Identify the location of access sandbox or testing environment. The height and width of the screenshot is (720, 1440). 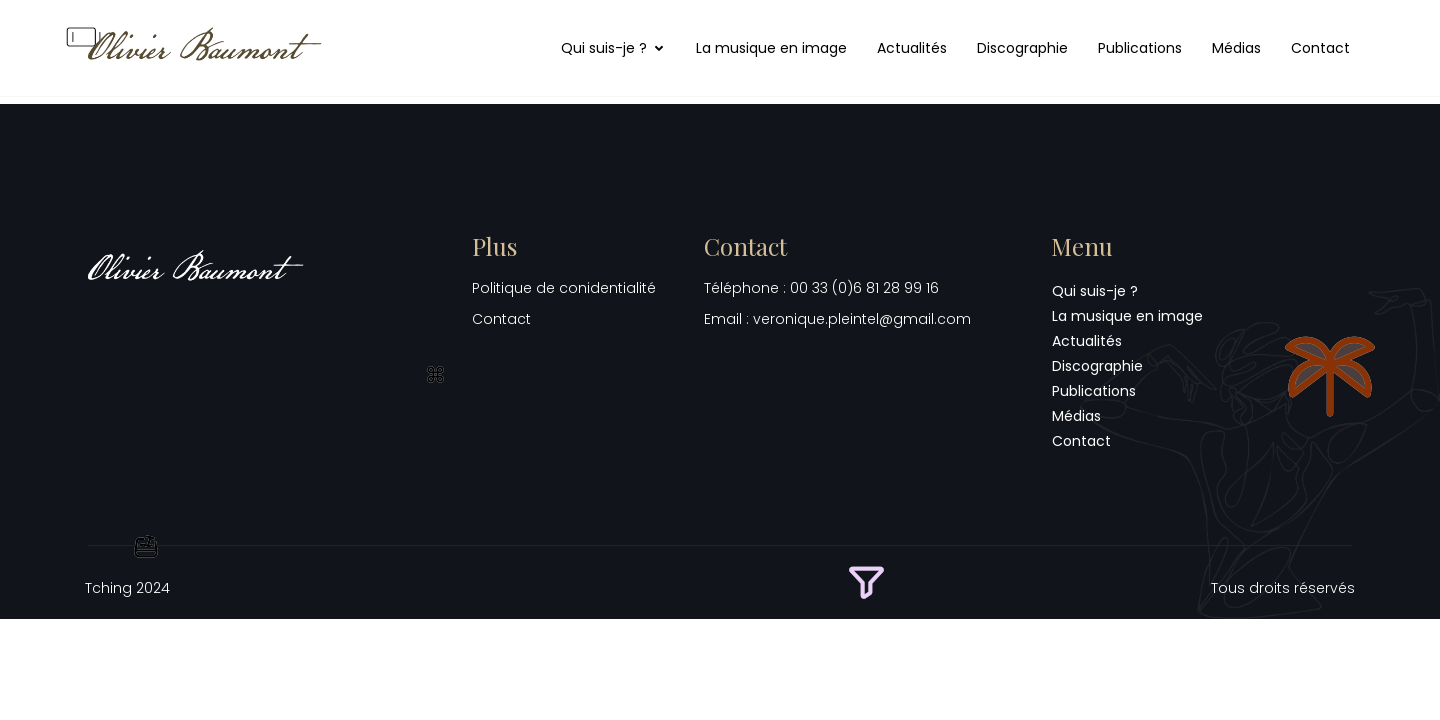
(146, 547).